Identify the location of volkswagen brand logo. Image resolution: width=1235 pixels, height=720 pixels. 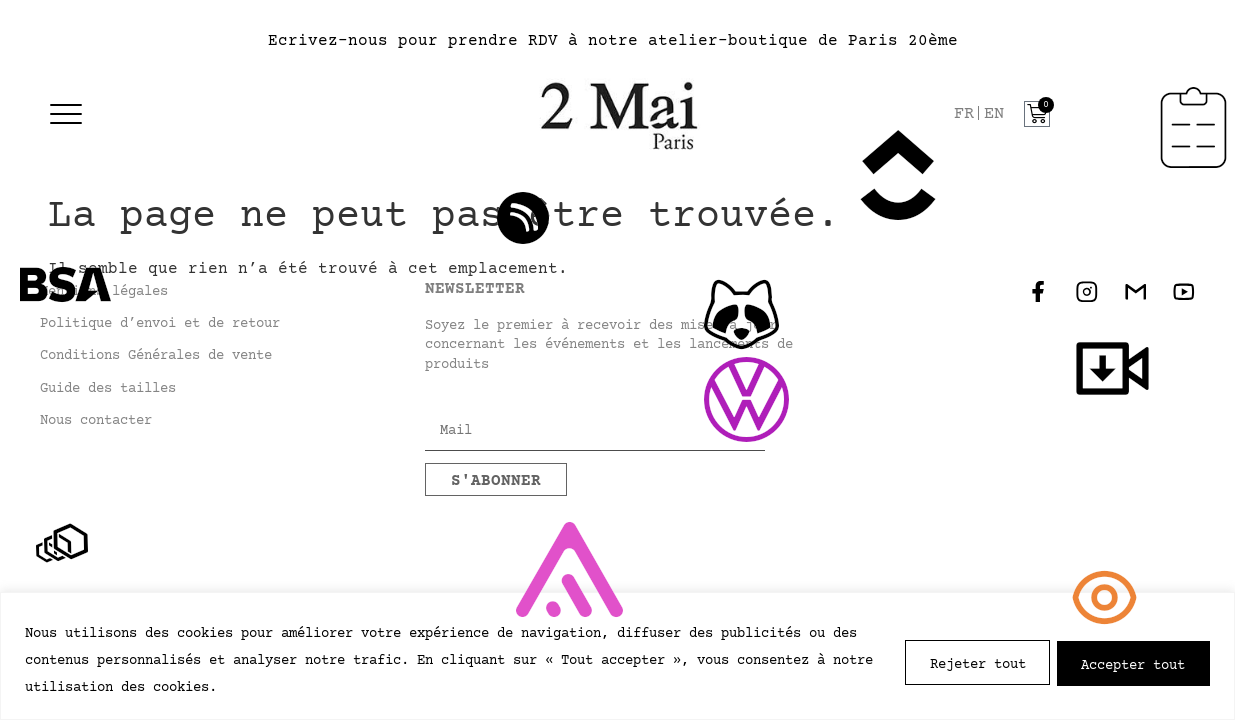
(746, 399).